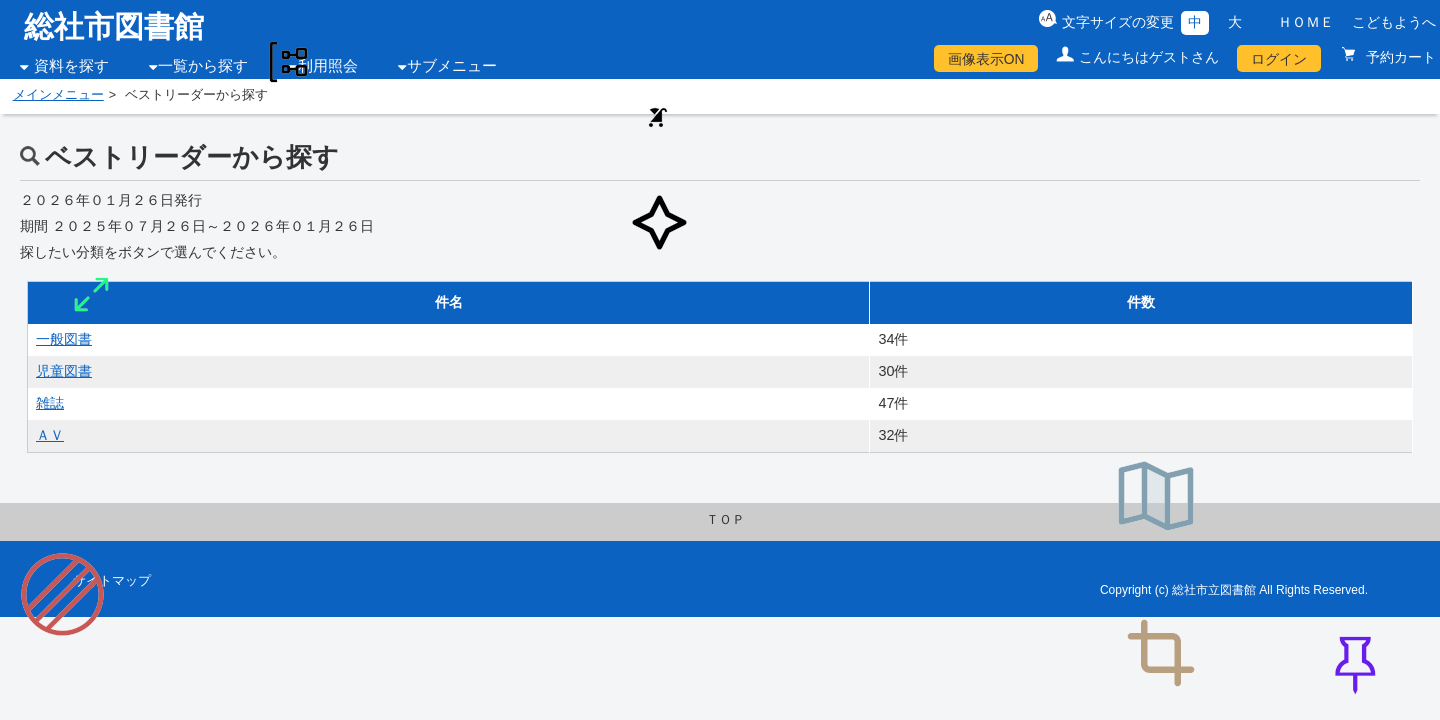 The width and height of the screenshot is (1440, 720). I want to click on group code references by their type, so click(290, 62).